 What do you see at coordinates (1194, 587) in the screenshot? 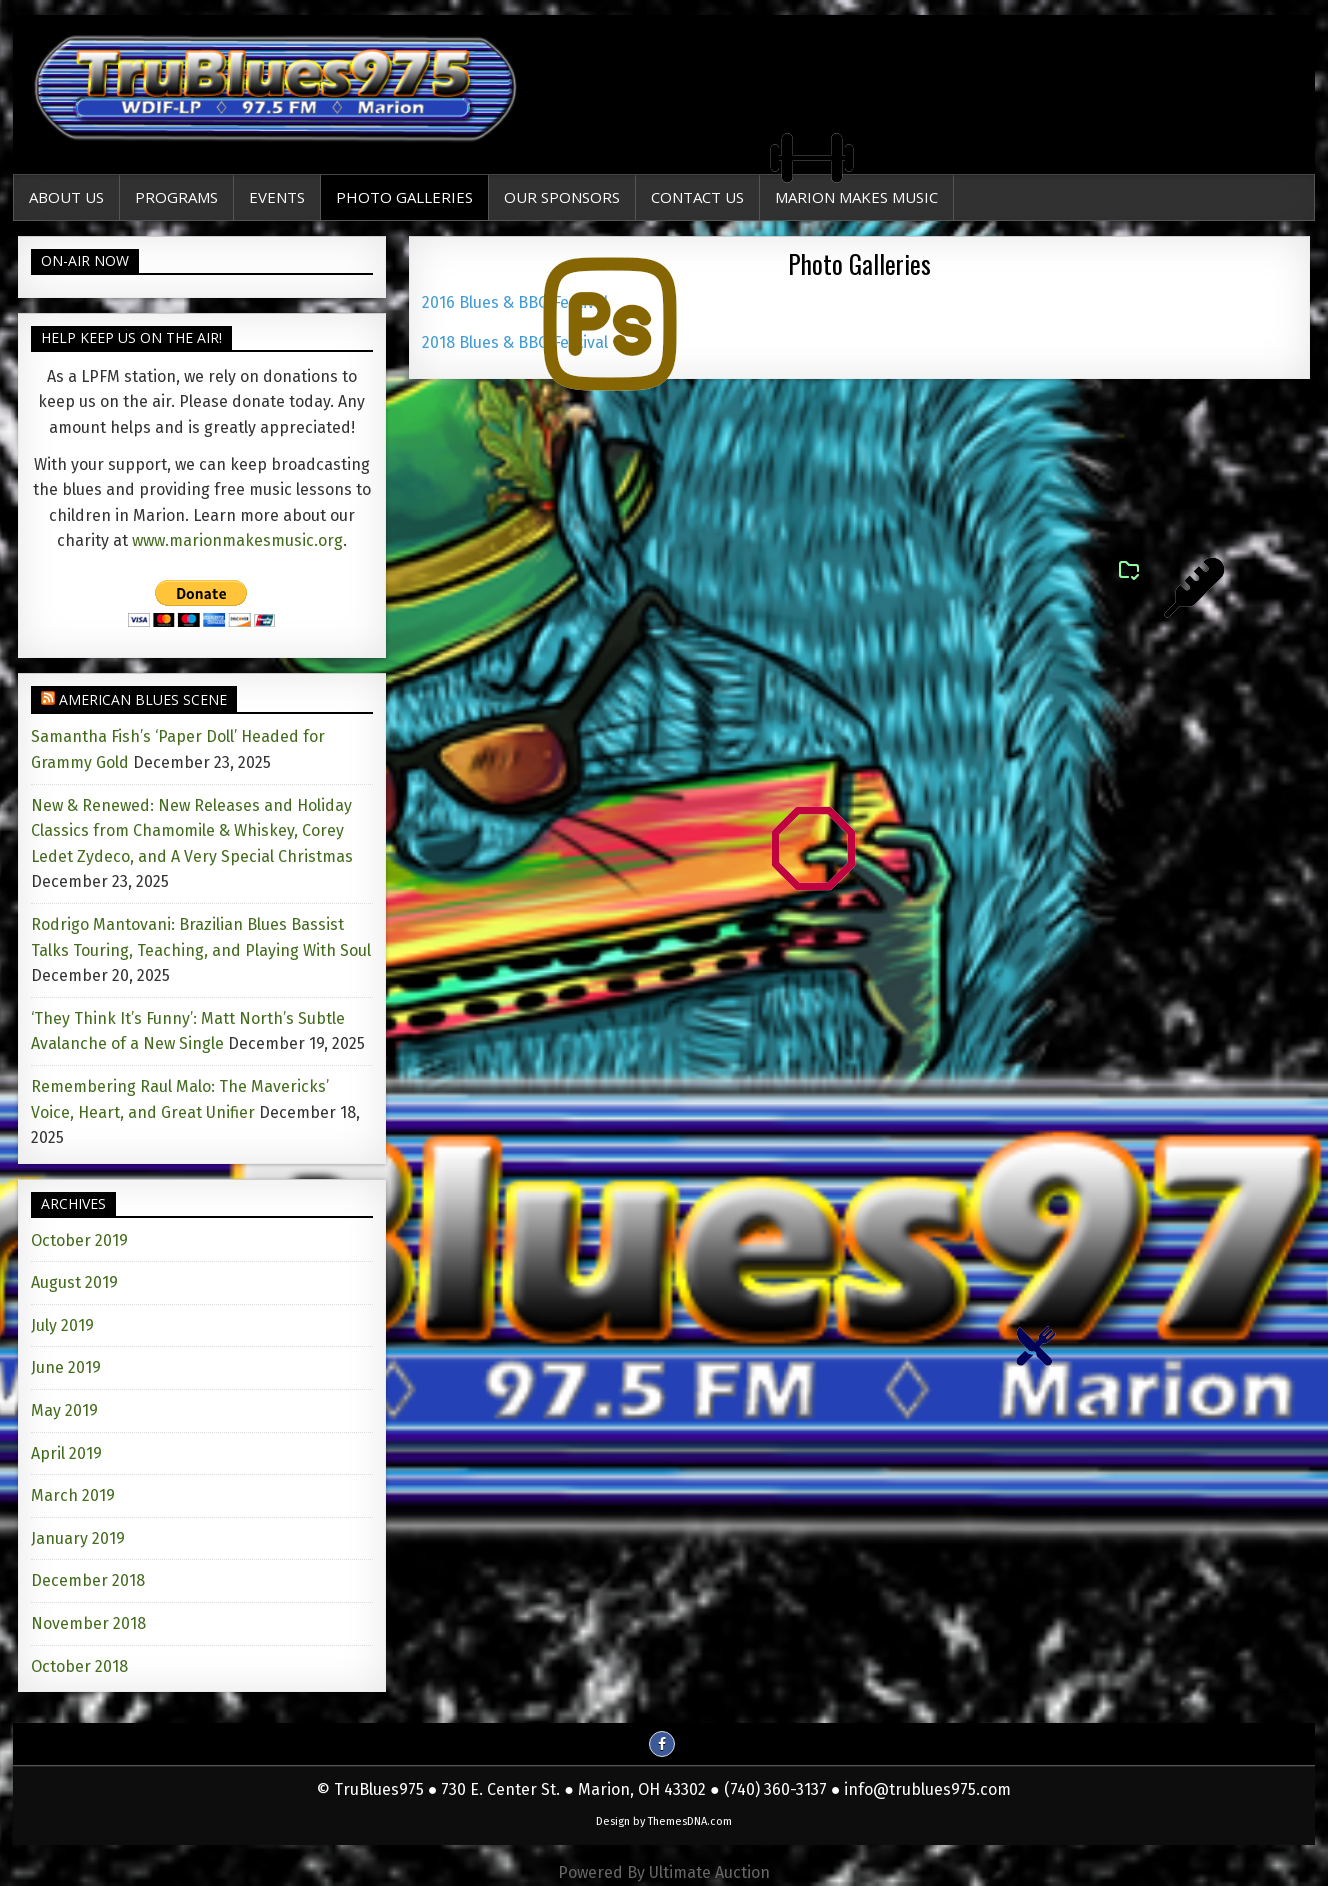
I see `view current temperature` at bounding box center [1194, 587].